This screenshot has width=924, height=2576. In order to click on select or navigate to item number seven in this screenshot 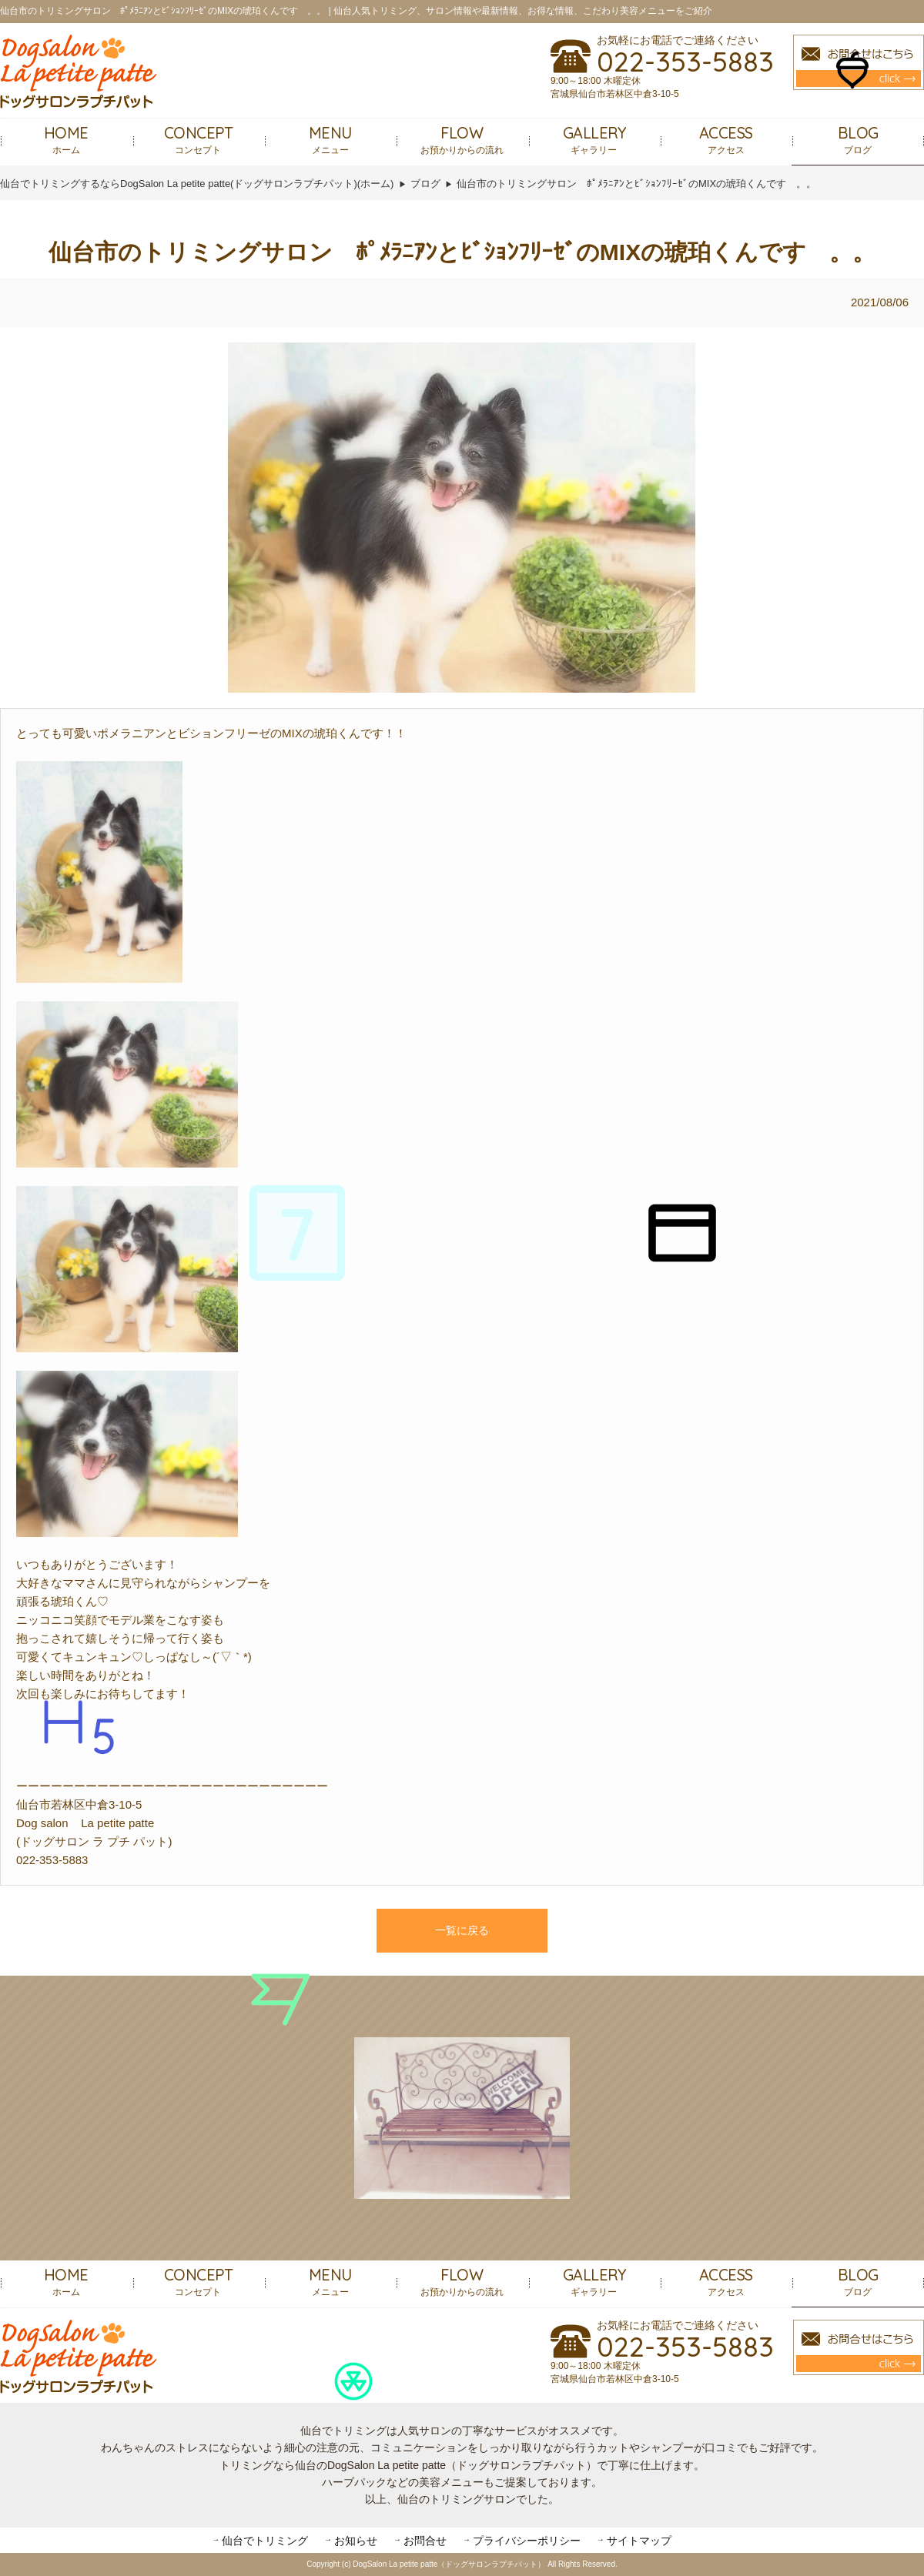, I will do `click(297, 1233)`.